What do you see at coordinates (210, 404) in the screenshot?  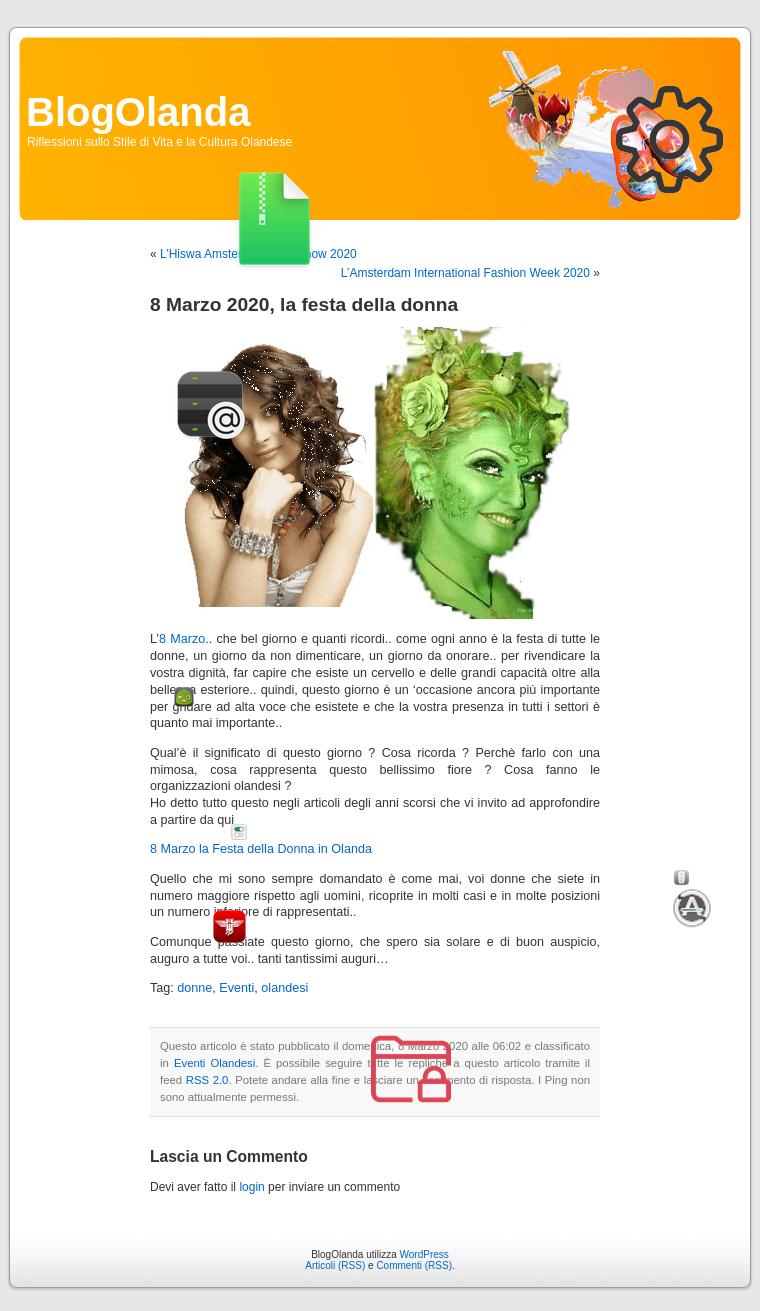 I see `configure dns server settings` at bounding box center [210, 404].